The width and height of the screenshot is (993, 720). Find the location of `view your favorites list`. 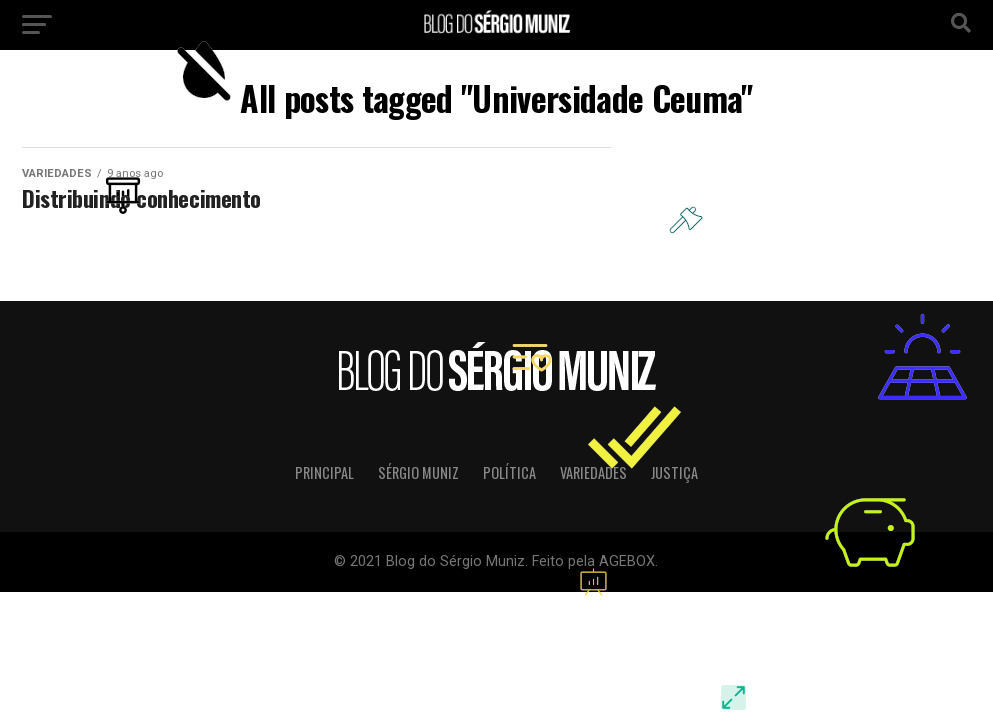

view your favorites list is located at coordinates (530, 357).